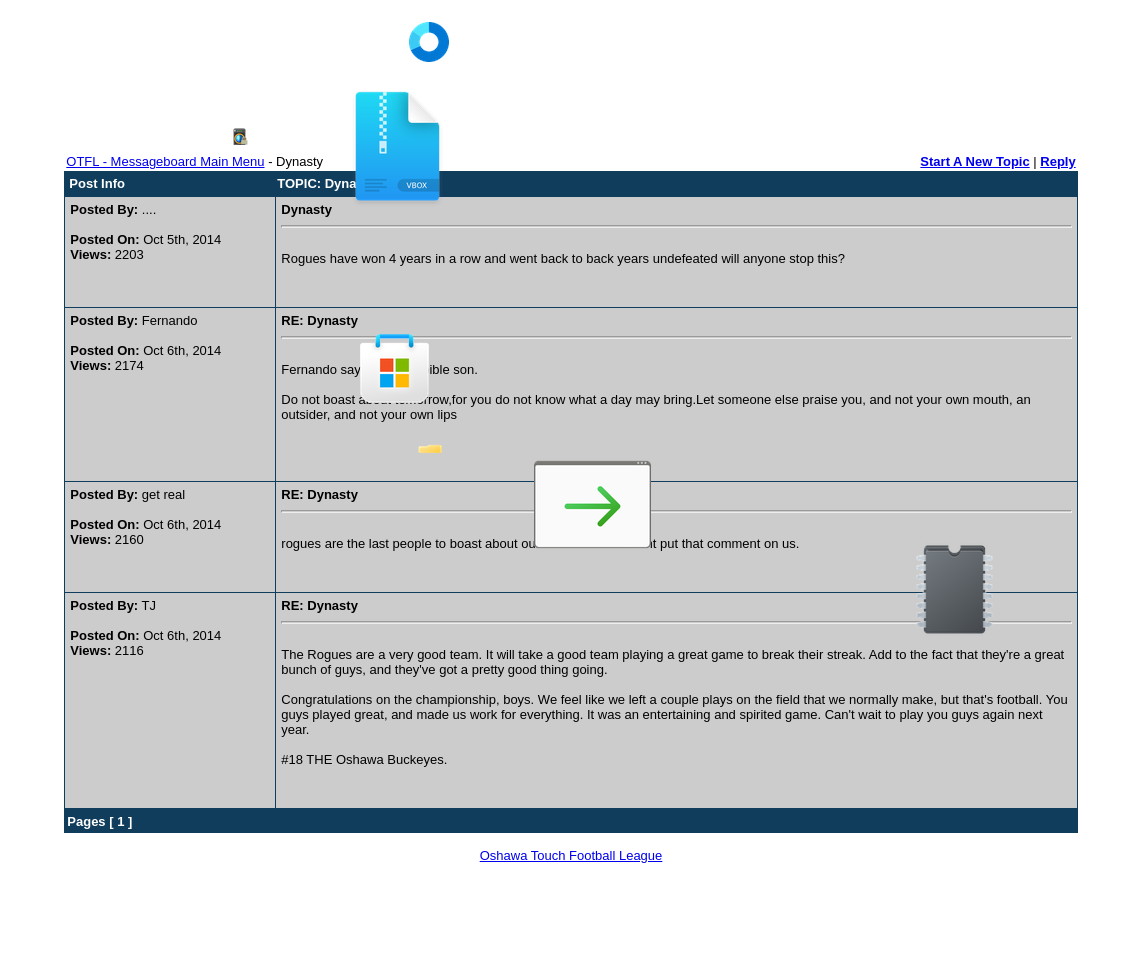 Image resolution: width=1142 pixels, height=979 pixels. Describe the element at coordinates (430, 445) in the screenshot. I see `open livefront folder` at that location.